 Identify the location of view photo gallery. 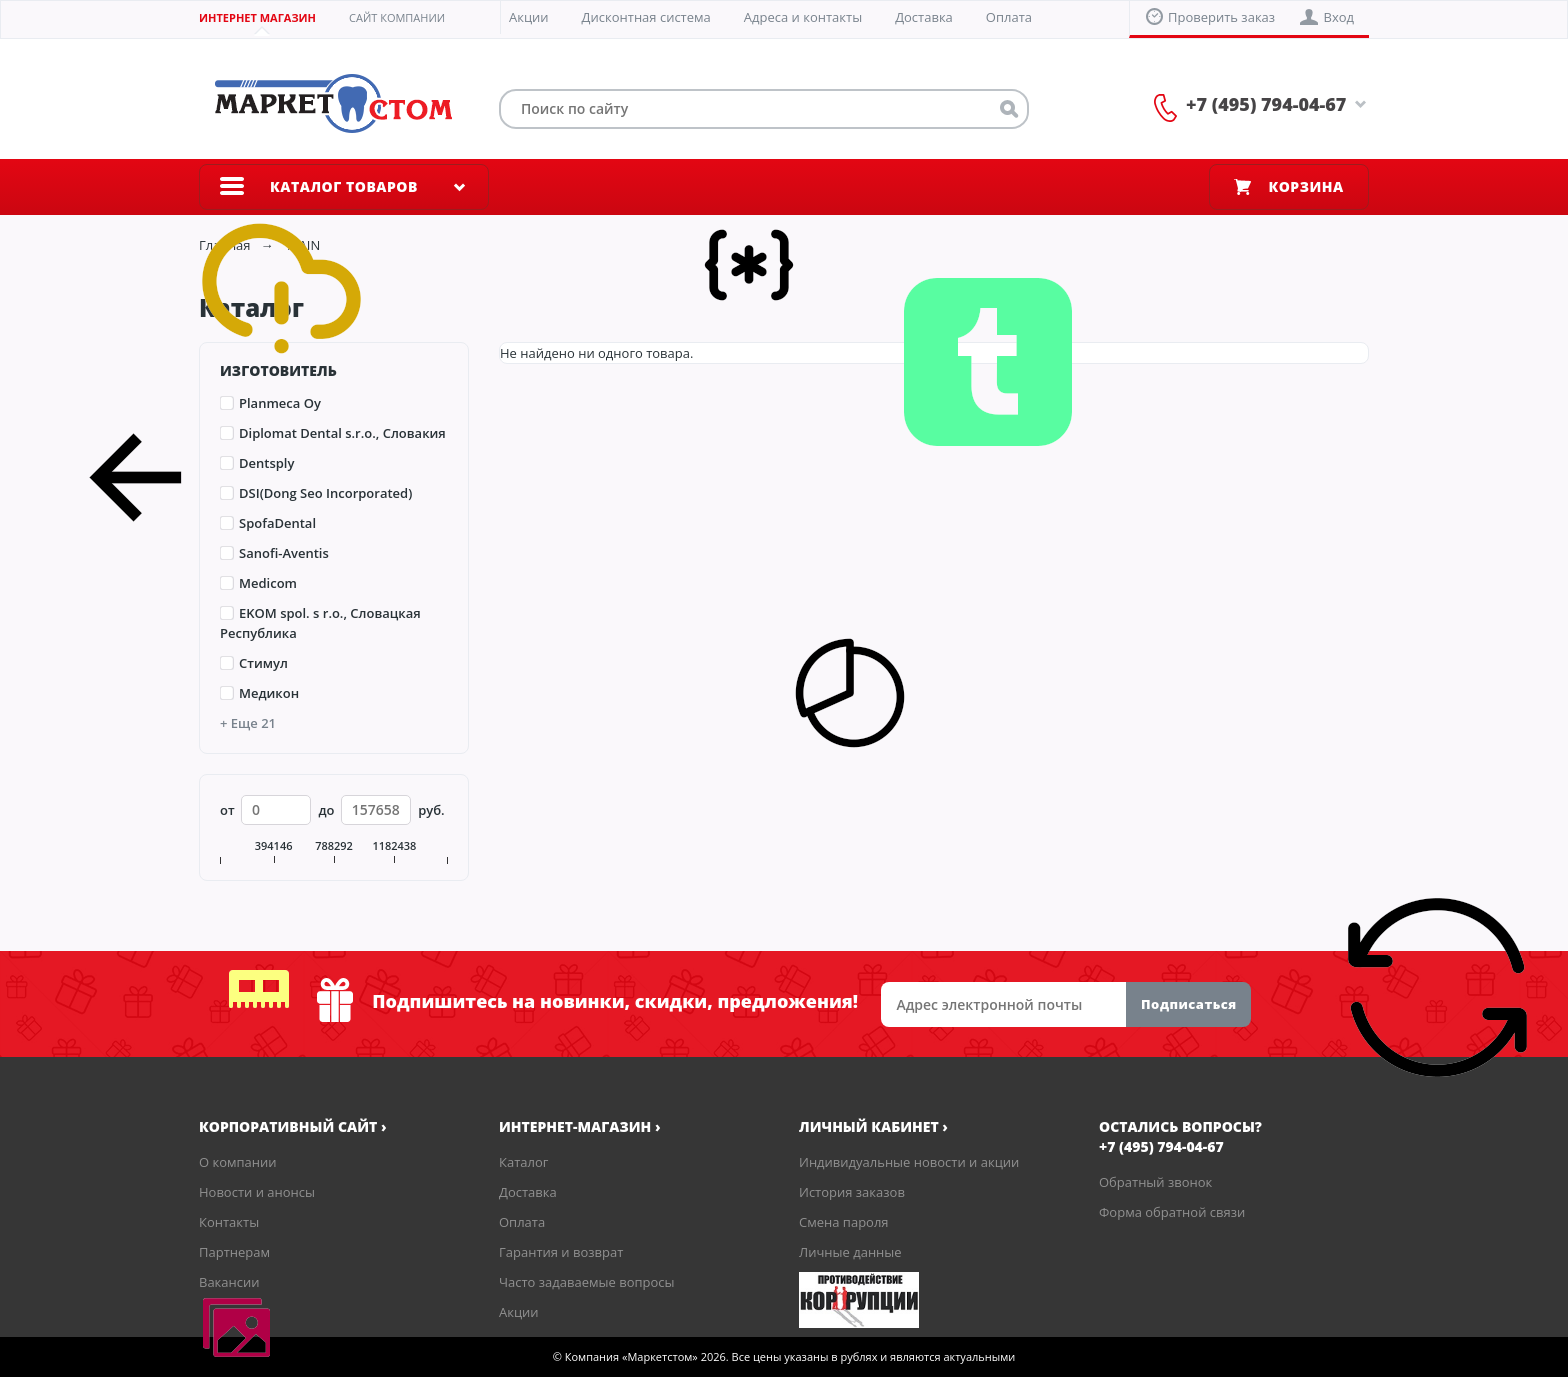
(236, 1327).